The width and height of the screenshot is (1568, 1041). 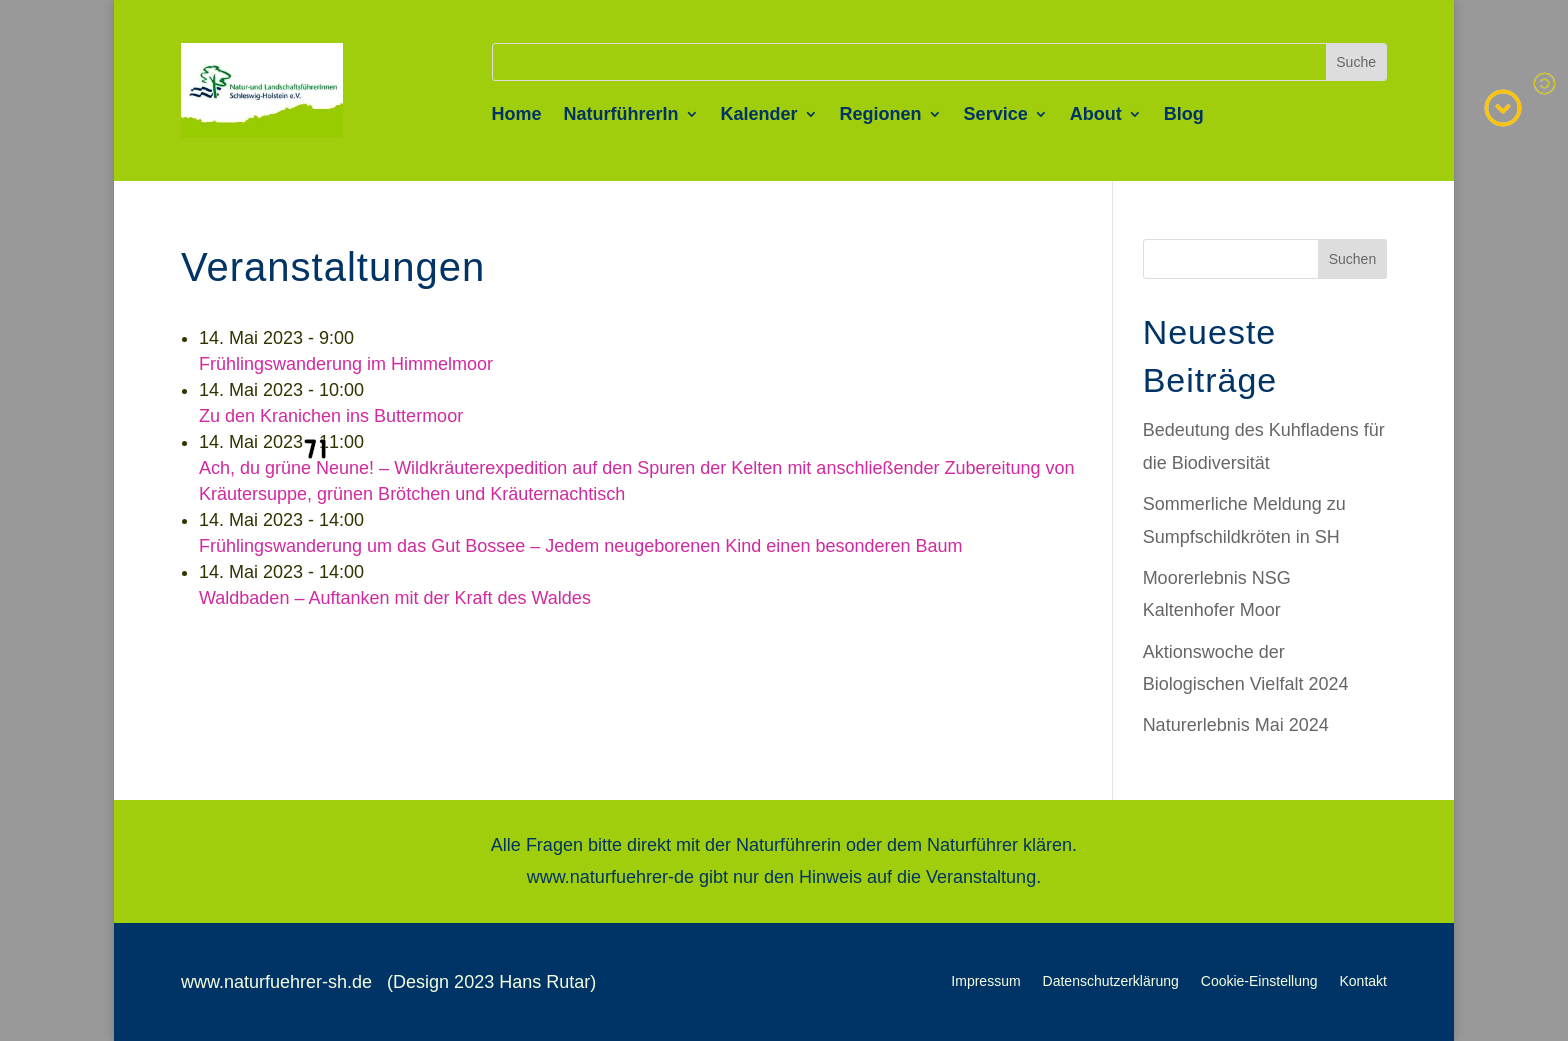 I want to click on indicates item number 71 in a list or sequence, so click(x=316, y=449).